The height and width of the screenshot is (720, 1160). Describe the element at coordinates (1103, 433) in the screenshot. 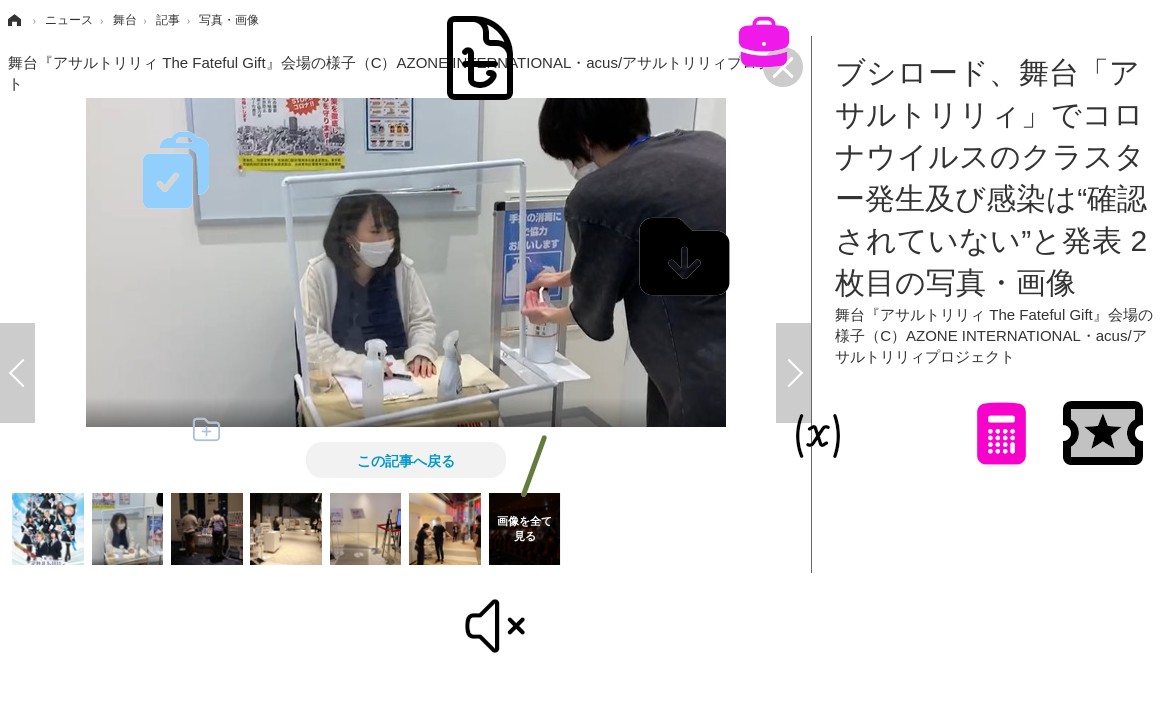

I see `view local events or entertainment` at that location.